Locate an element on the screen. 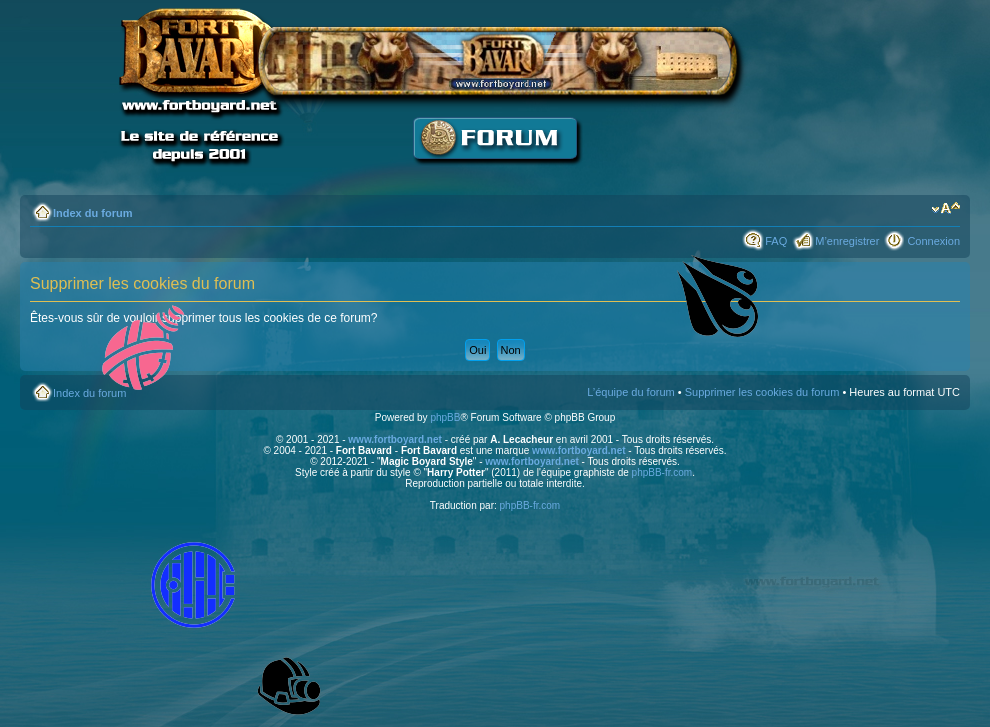  use a potion or consumable item is located at coordinates (143, 347).